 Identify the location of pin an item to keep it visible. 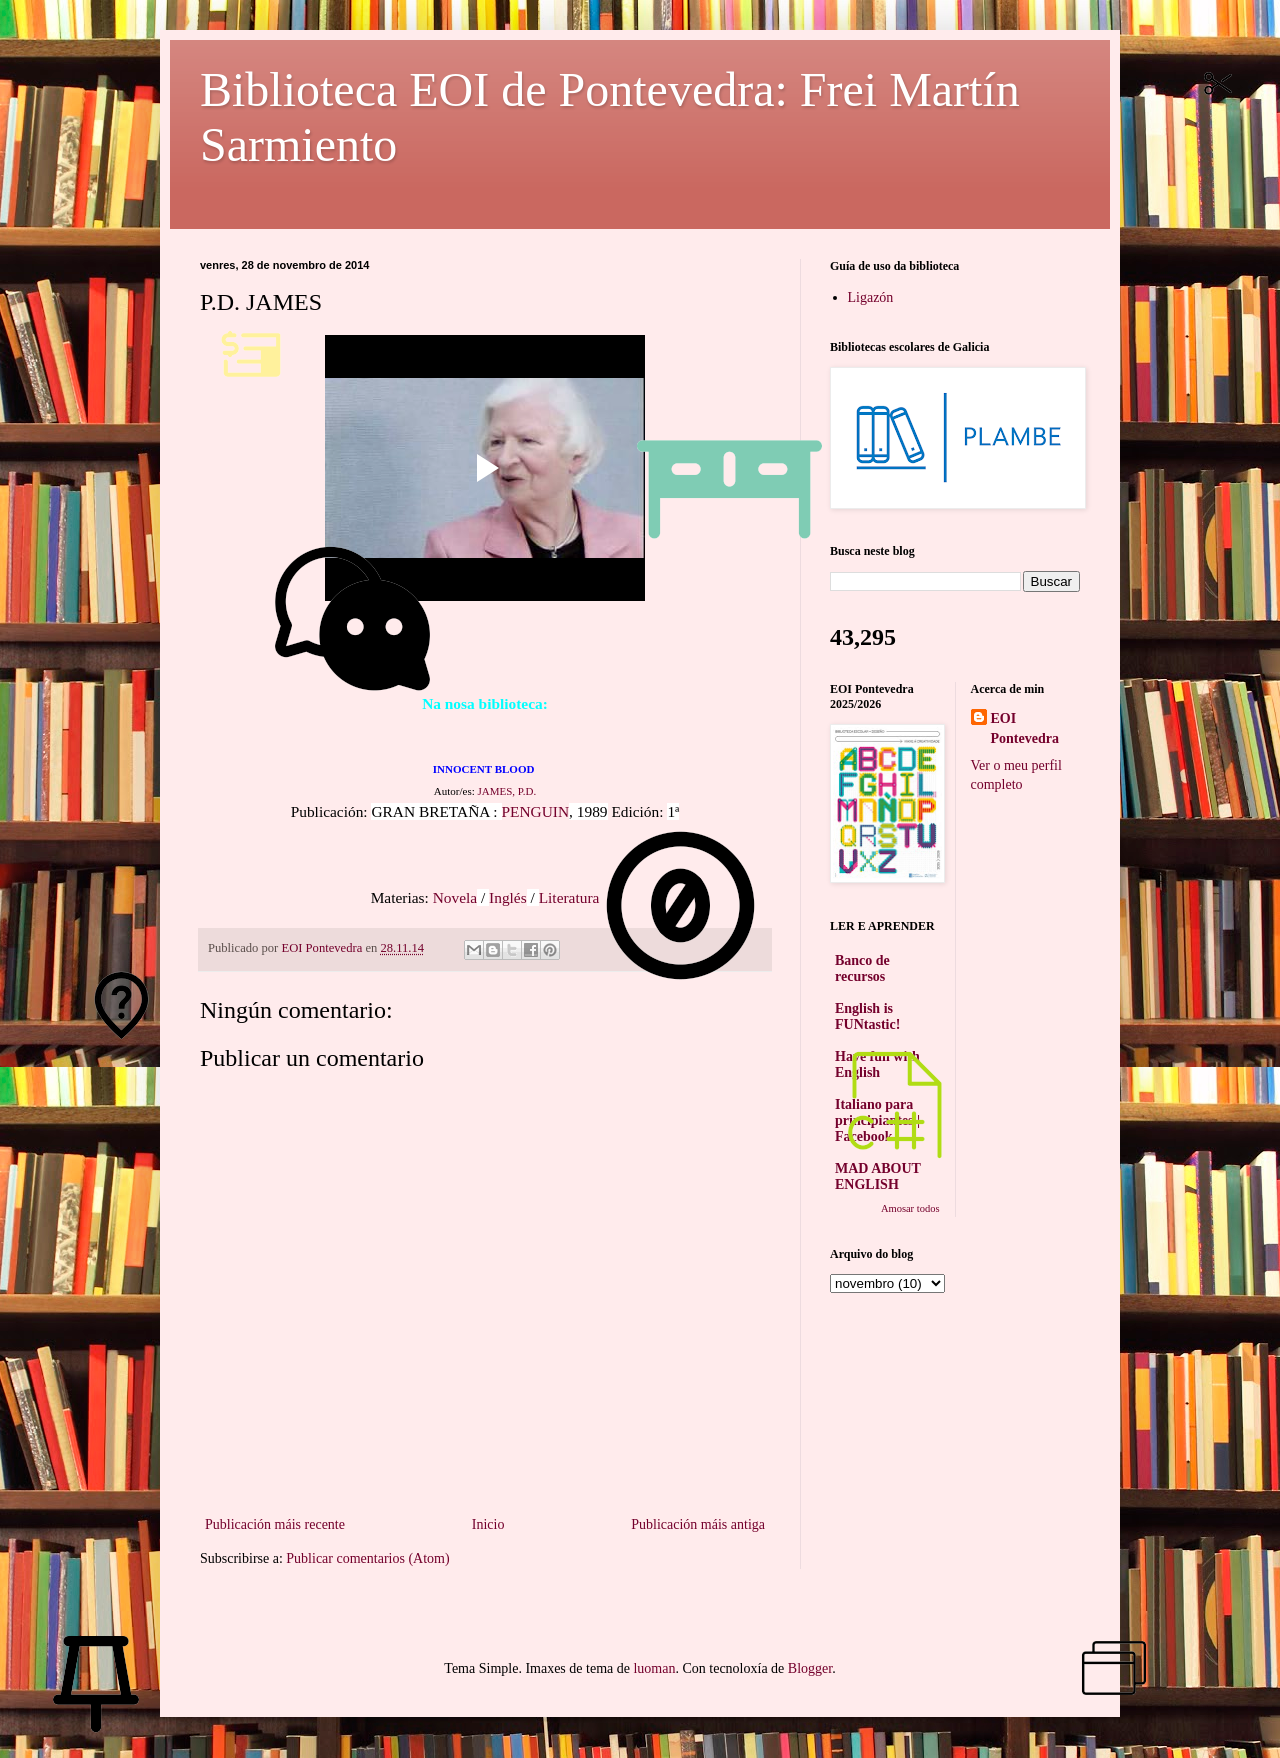
(96, 1679).